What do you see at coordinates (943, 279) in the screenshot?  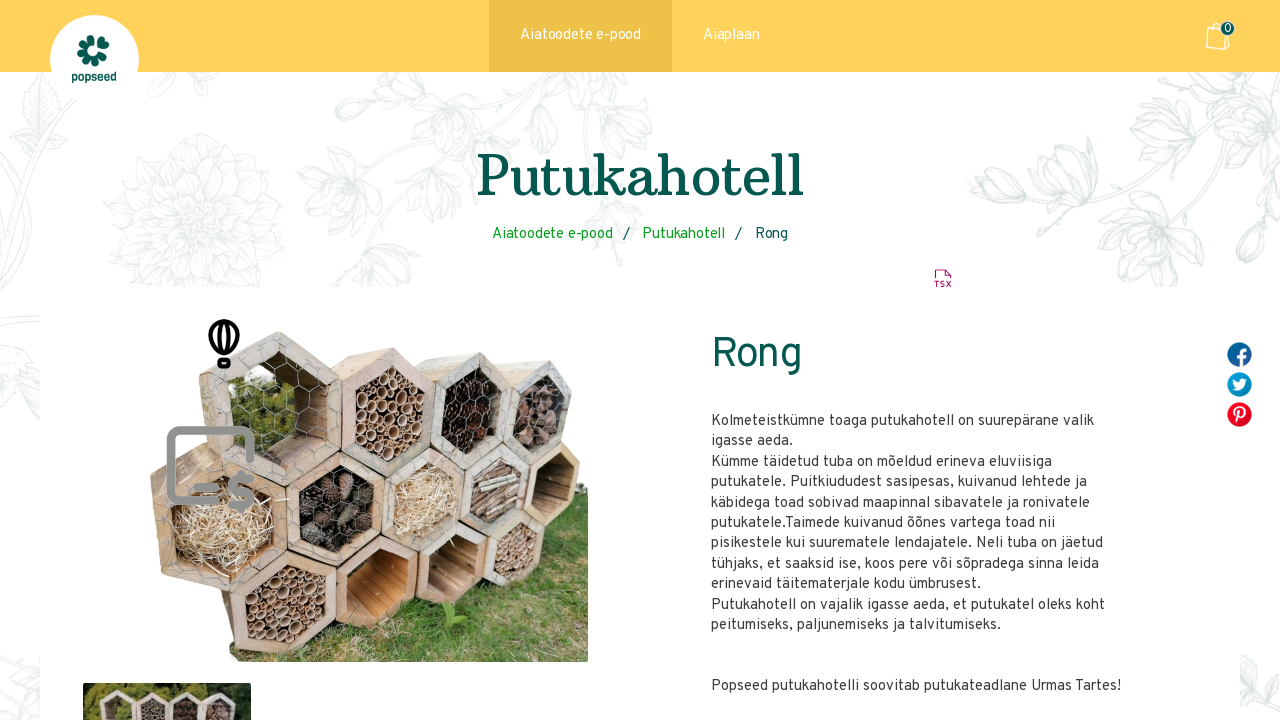 I see `a typescript react (.tsx) file` at bounding box center [943, 279].